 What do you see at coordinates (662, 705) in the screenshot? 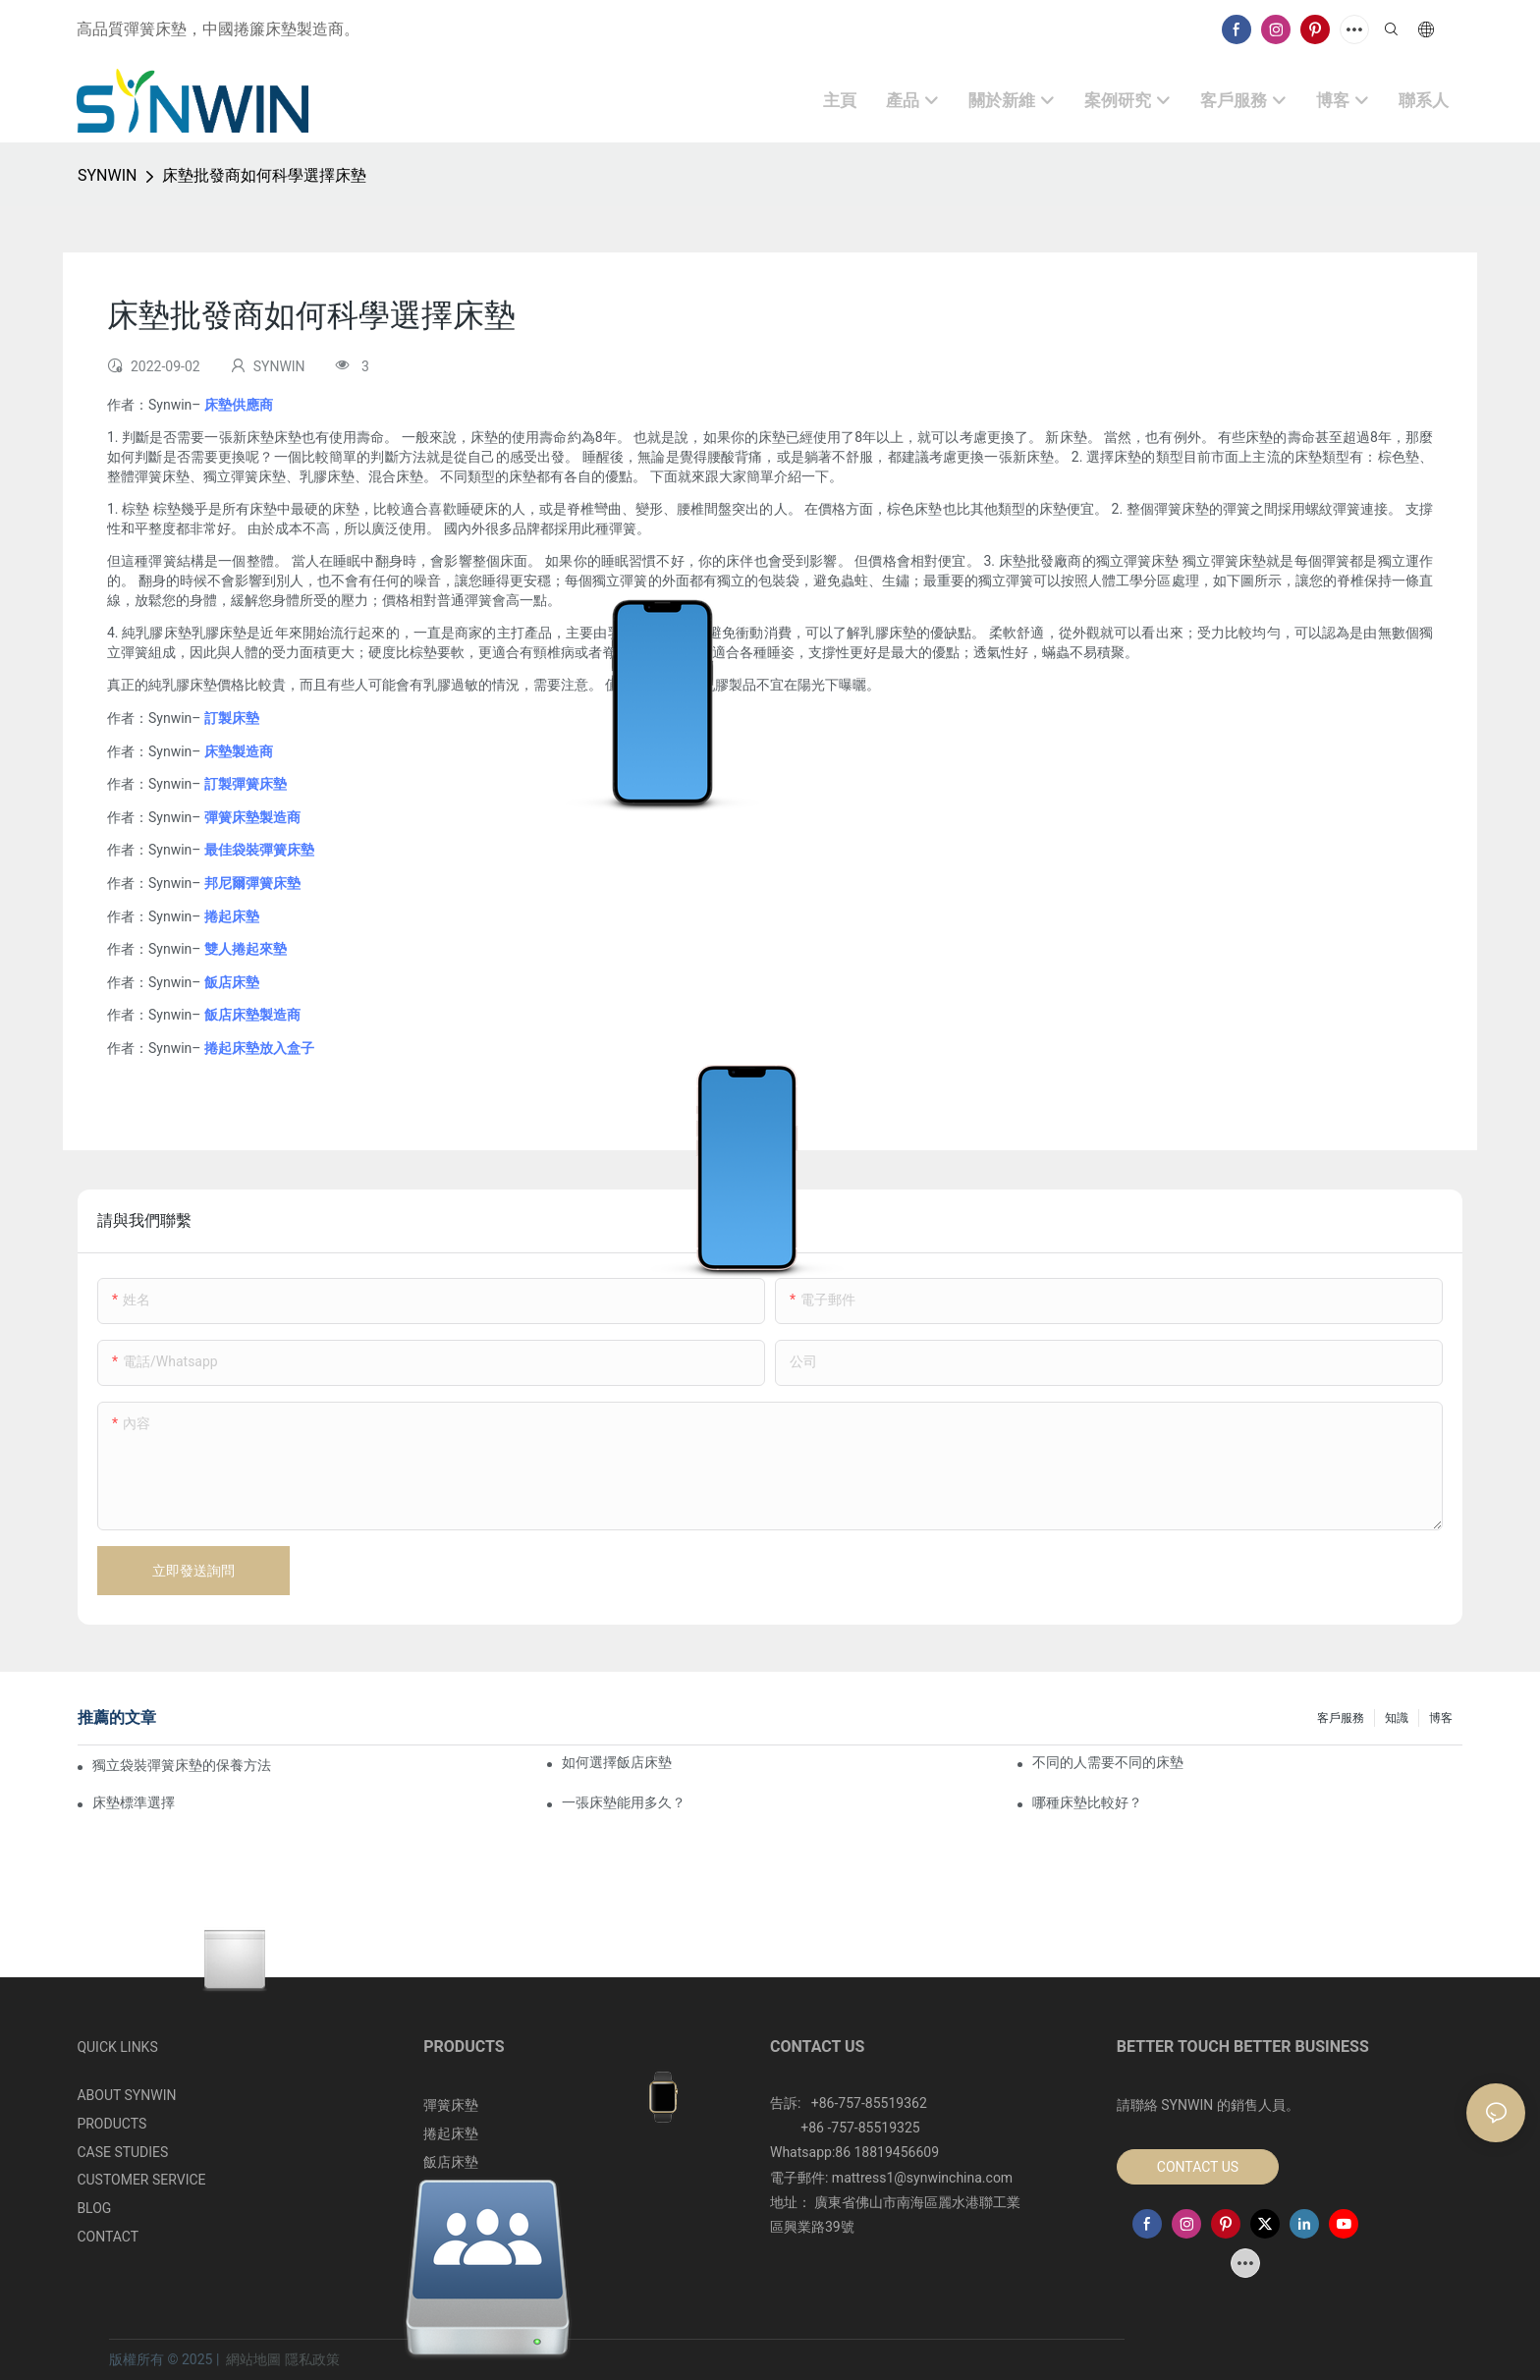
I see `iPhone 16e device icon` at bounding box center [662, 705].